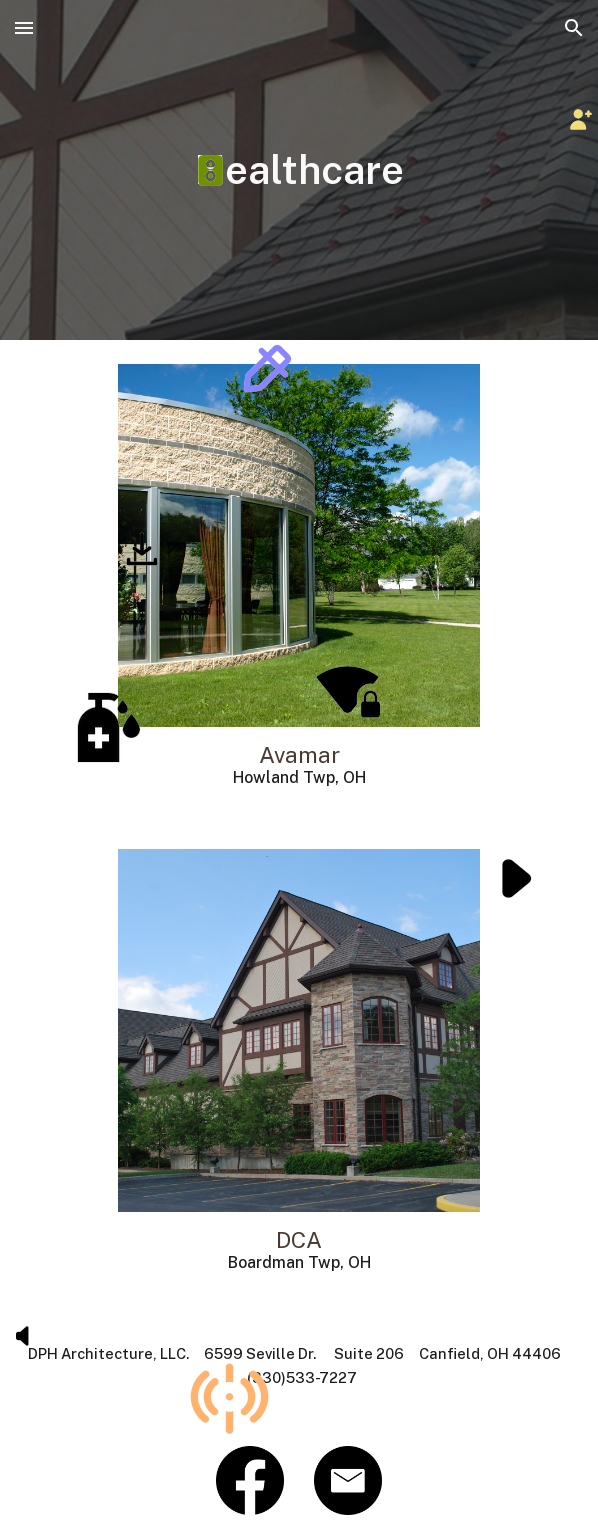  What do you see at coordinates (210, 170) in the screenshot?
I see `adjust speaker or audio output settings` at bounding box center [210, 170].